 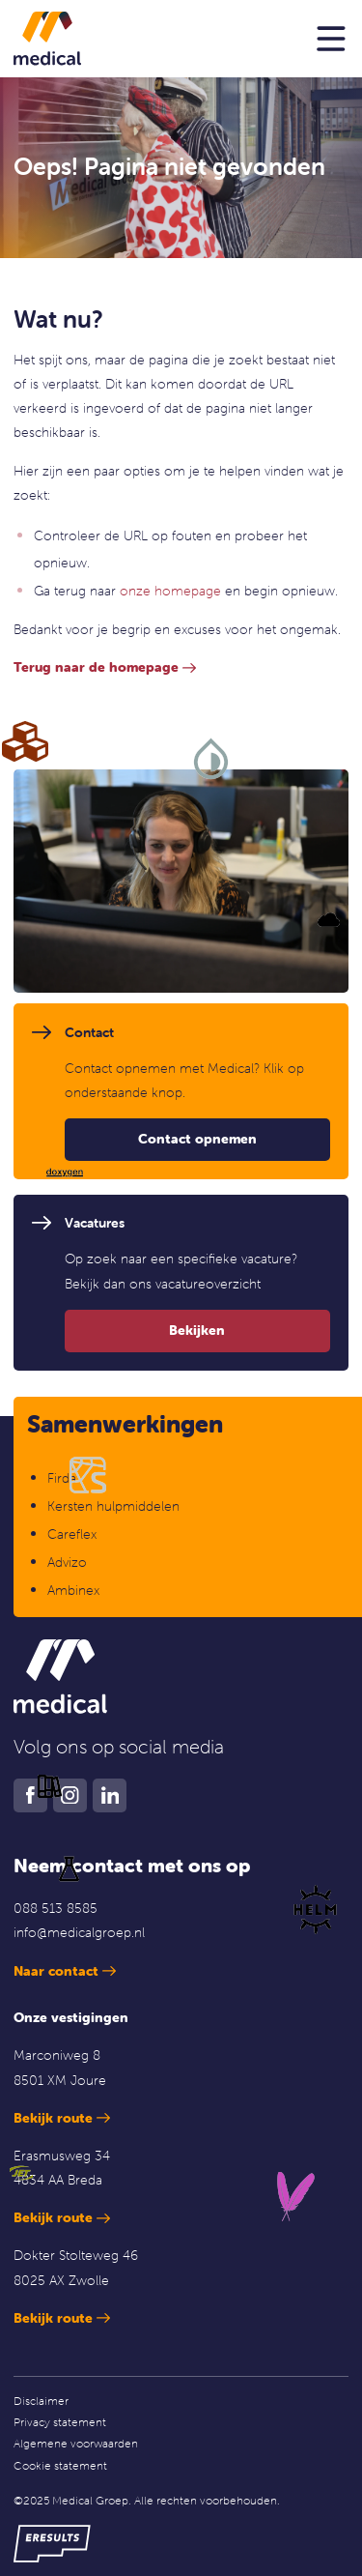 What do you see at coordinates (21, 2173) in the screenshot?
I see `jet.com logo` at bounding box center [21, 2173].